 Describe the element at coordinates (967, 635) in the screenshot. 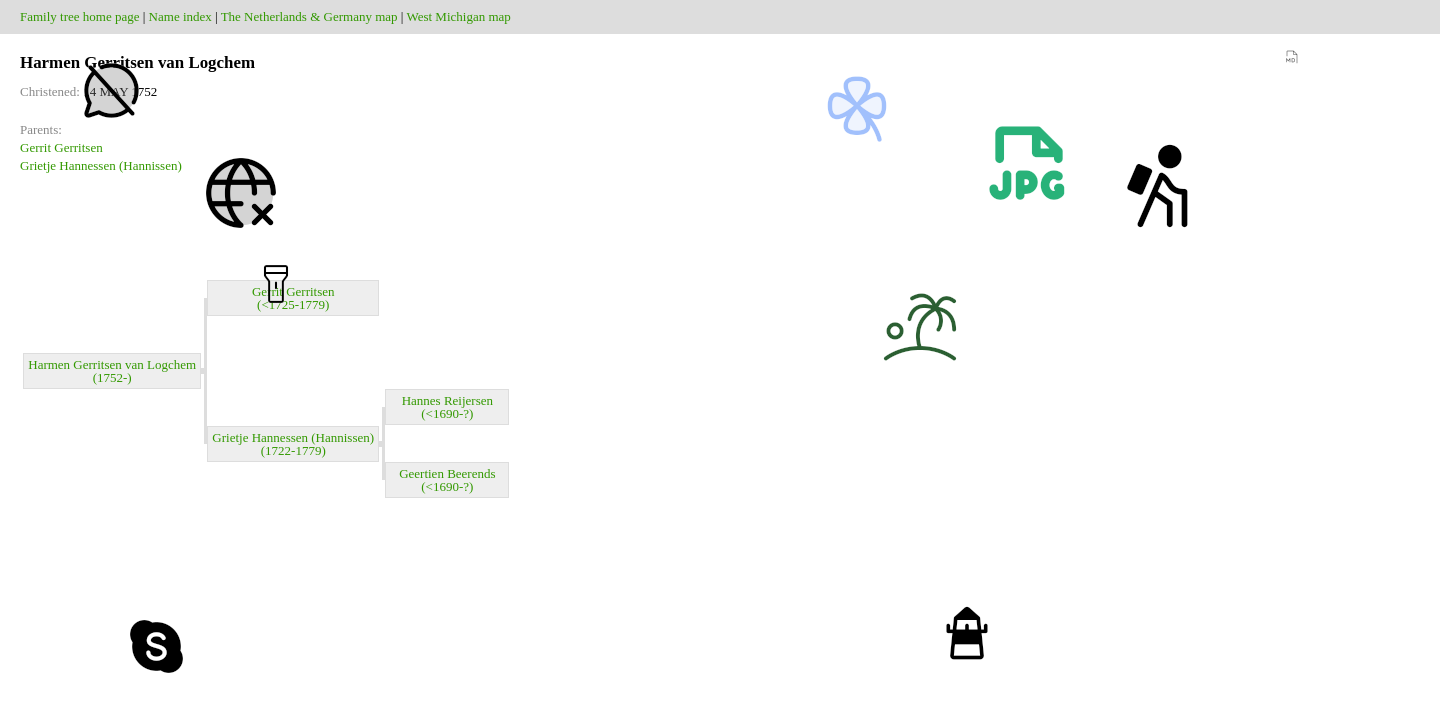

I see `access website accessibility or guidance features` at that location.